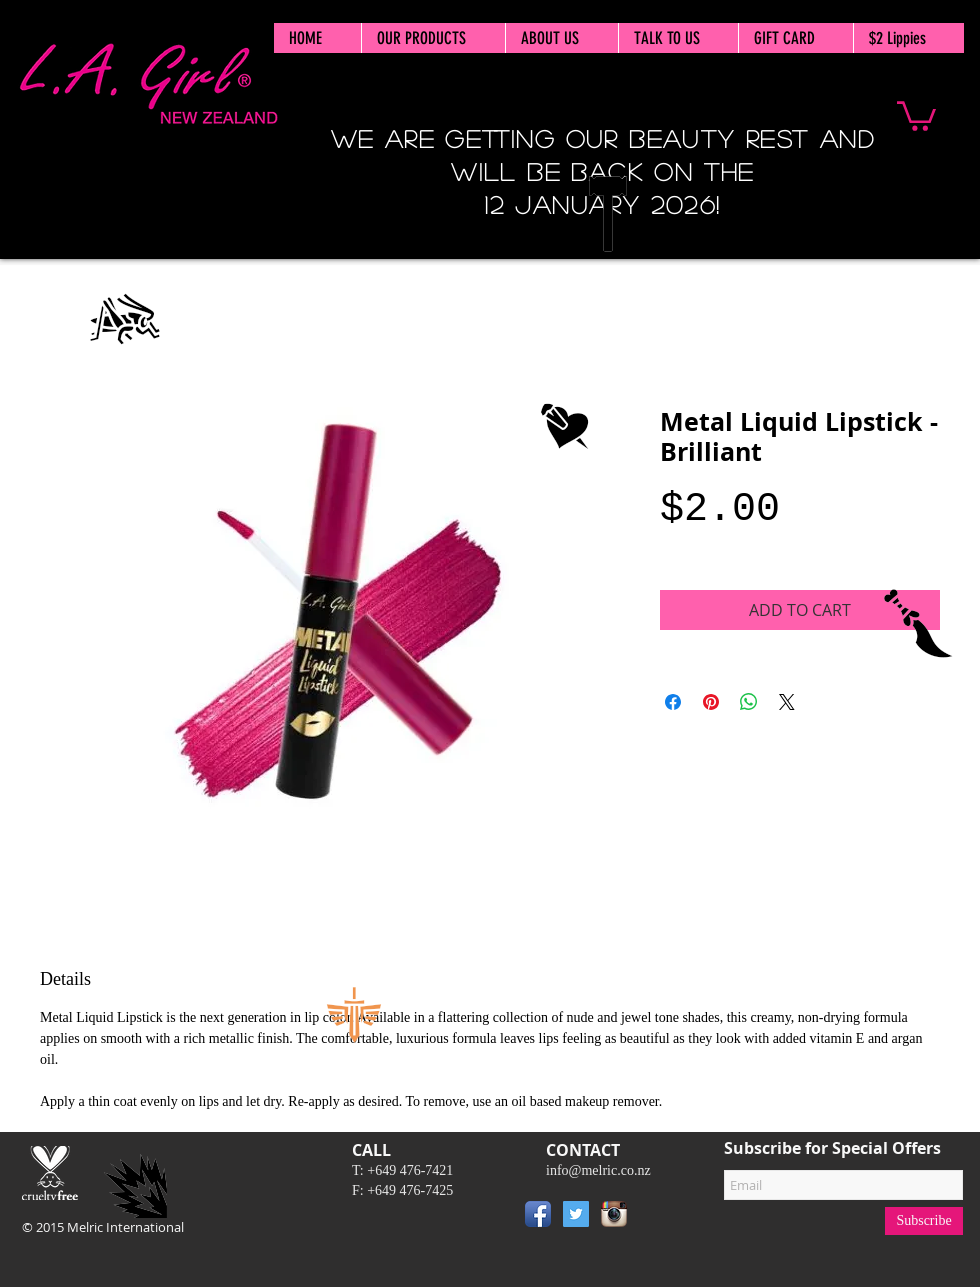 Image resolution: width=980 pixels, height=1287 pixels. What do you see at coordinates (918, 623) in the screenshot?
I see `equip a bone knife weapon` at bounding box center [918, 623].